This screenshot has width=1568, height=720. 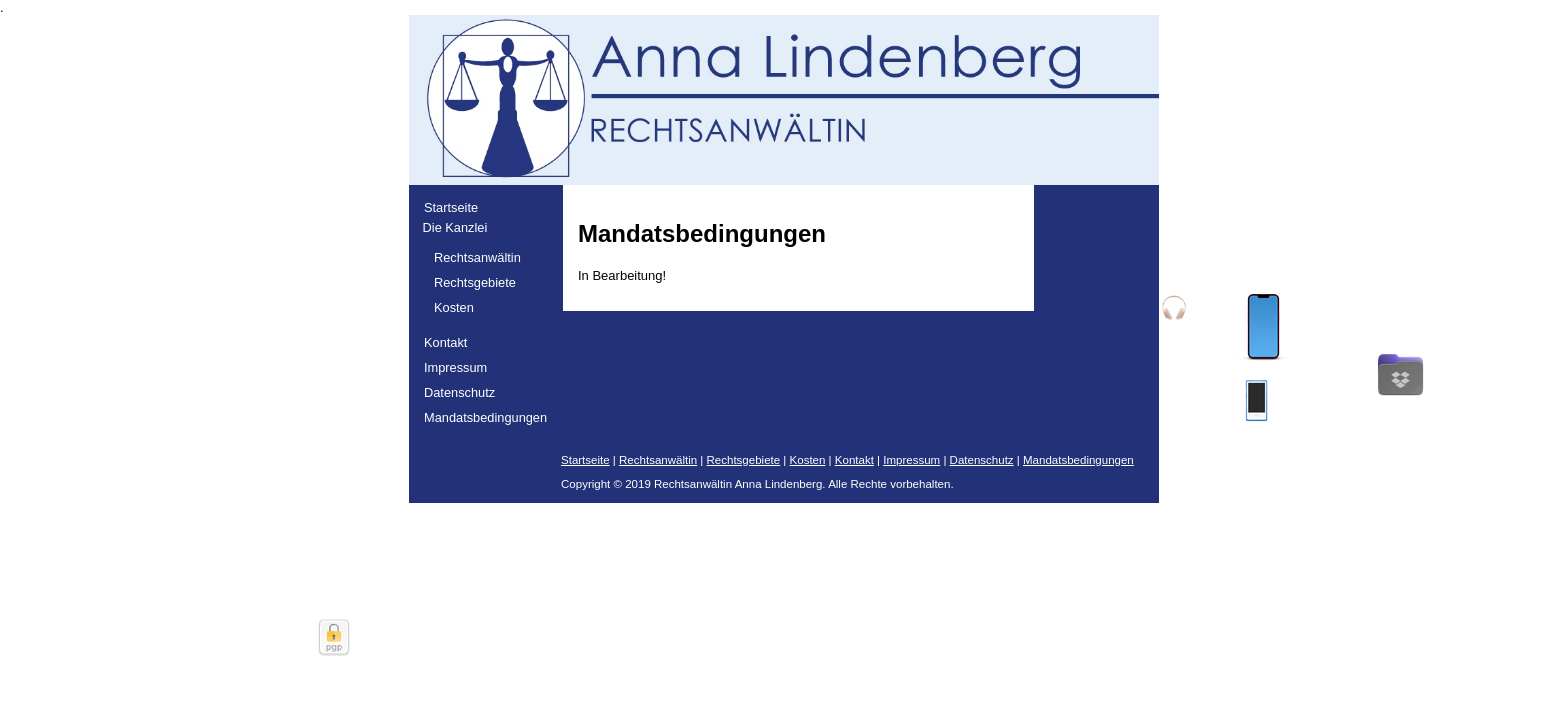 I want to click on iPhone 13 device in red color, so click(x=1263, y=327).